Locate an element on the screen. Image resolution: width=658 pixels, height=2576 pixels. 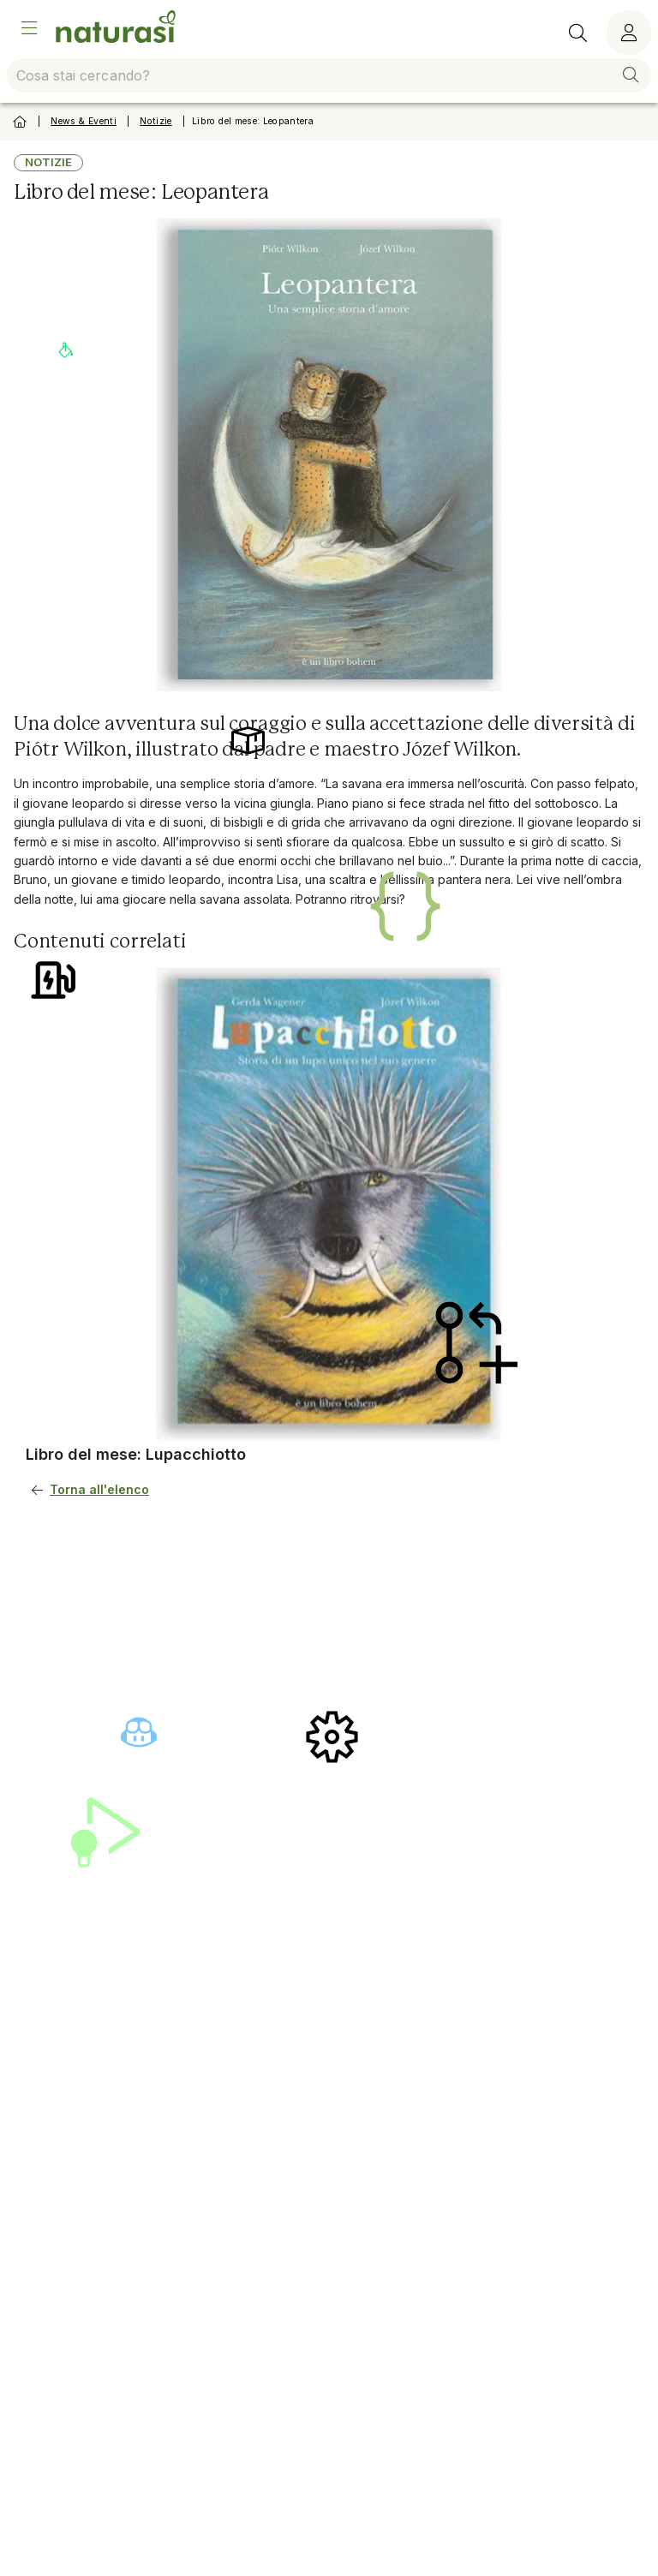
open settings or preferences is located at coordinates (332, 1736).